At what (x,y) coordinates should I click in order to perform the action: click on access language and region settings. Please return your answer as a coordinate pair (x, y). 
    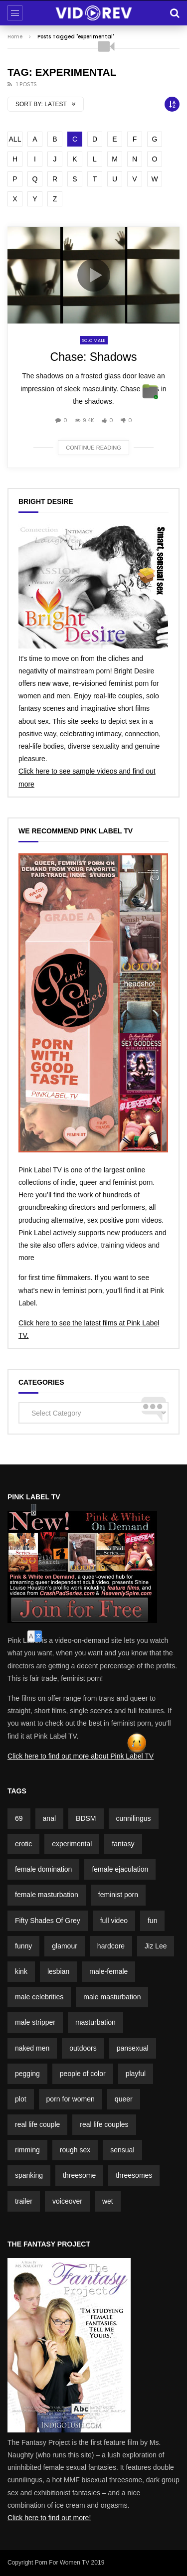
    Looking at the image, I should click on (34, 1636).